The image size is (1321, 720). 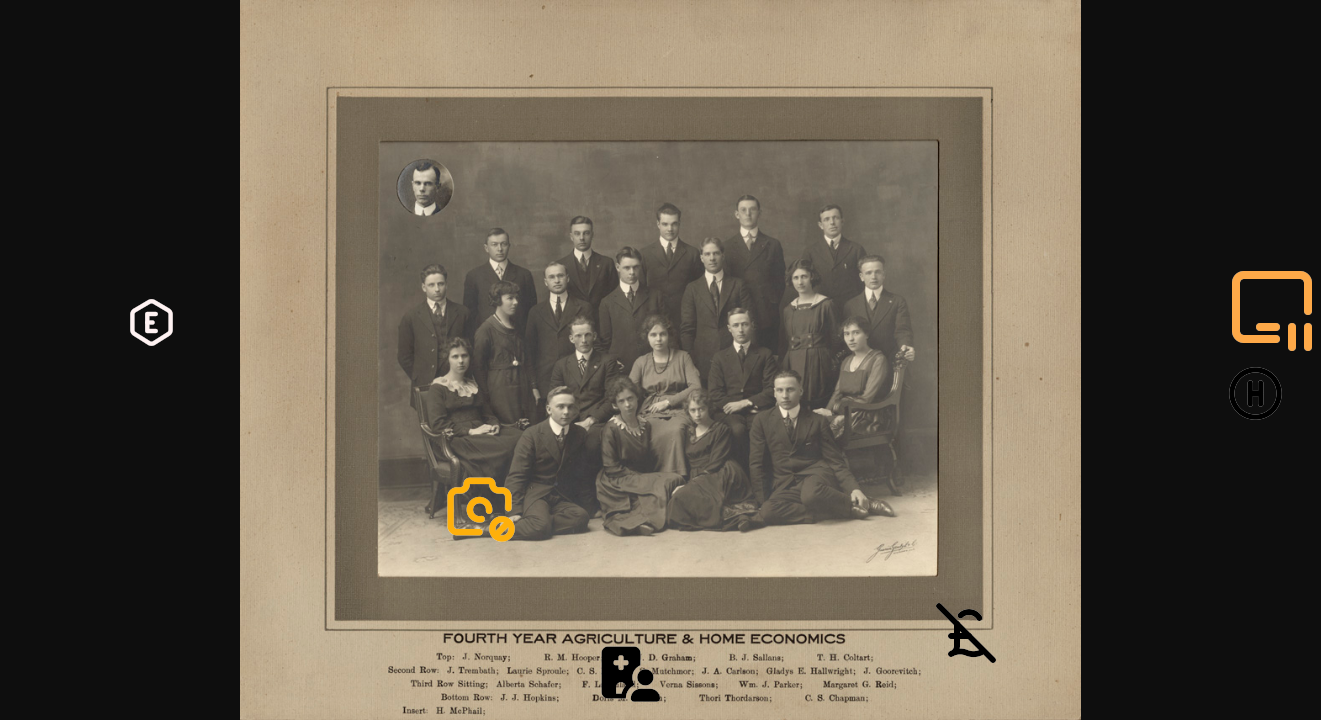 I want to click on indicates british pound payment unavailable, so click(x=966, y=633).